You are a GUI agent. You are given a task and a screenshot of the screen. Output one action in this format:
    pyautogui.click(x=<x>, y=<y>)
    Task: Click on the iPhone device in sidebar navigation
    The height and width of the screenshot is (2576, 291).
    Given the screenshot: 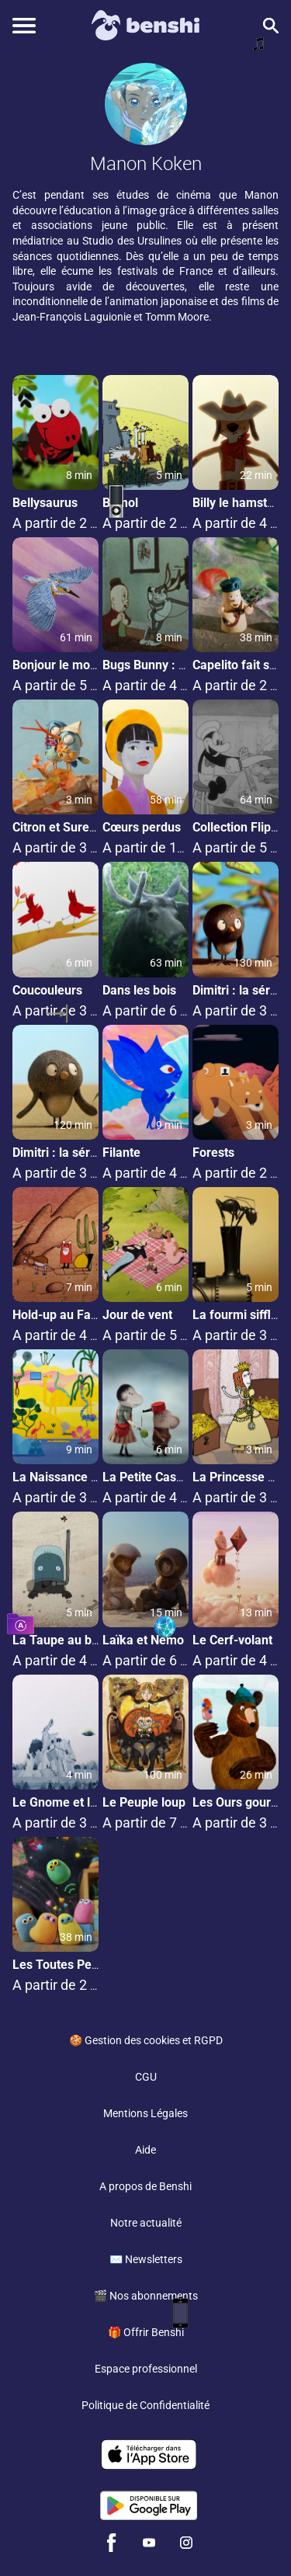 What is the action you would take?
    pyautogui.click(x=180, y=2313)
    